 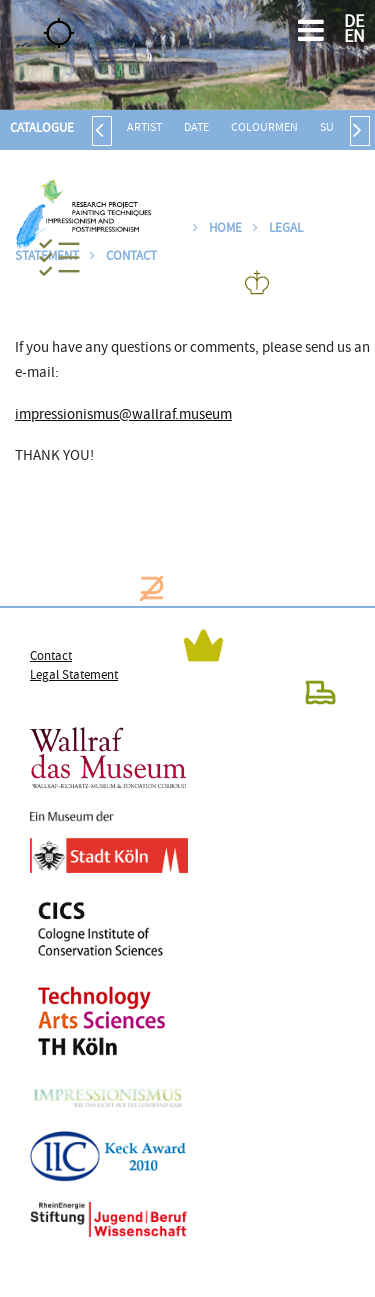 What do you see at coordinates (59, 257) in the screenshot?
I see `view completed tasks or checklist` at bounding box center [59, 257].